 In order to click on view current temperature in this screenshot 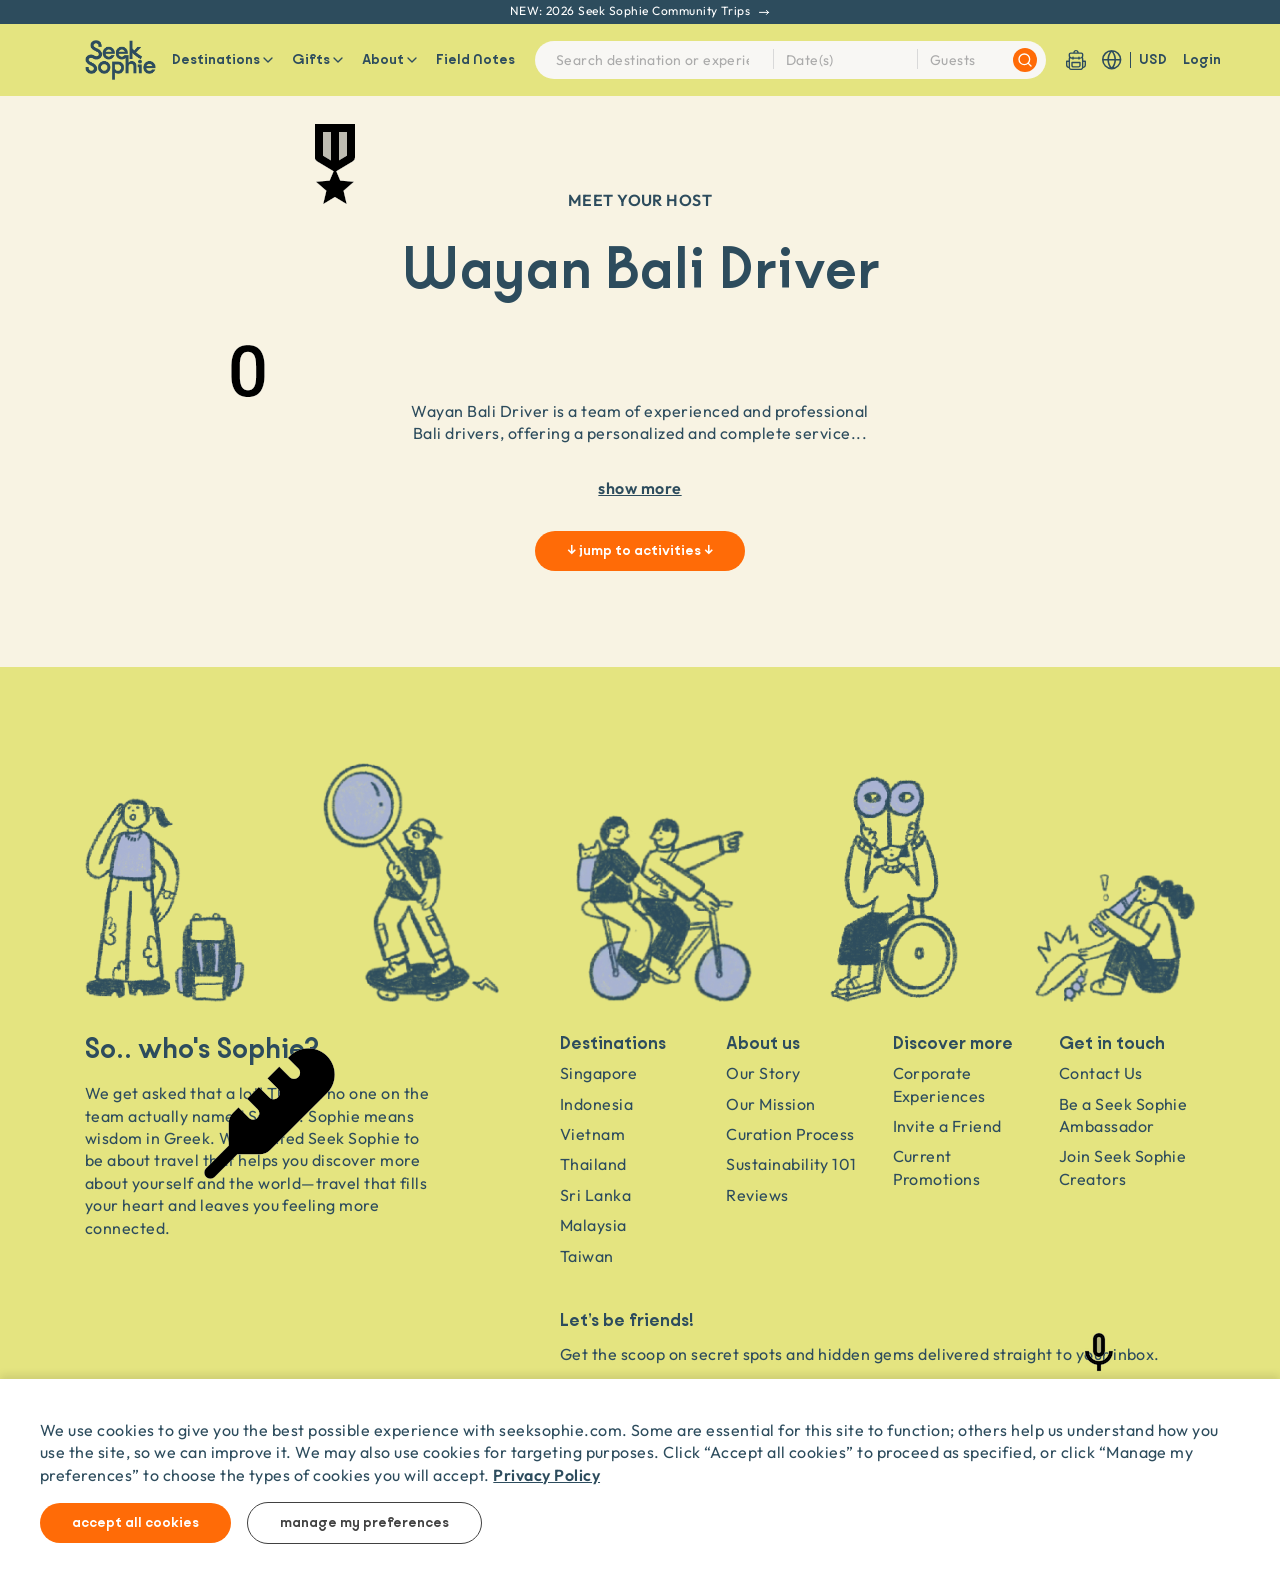, I will do `click(269, 1113)`.